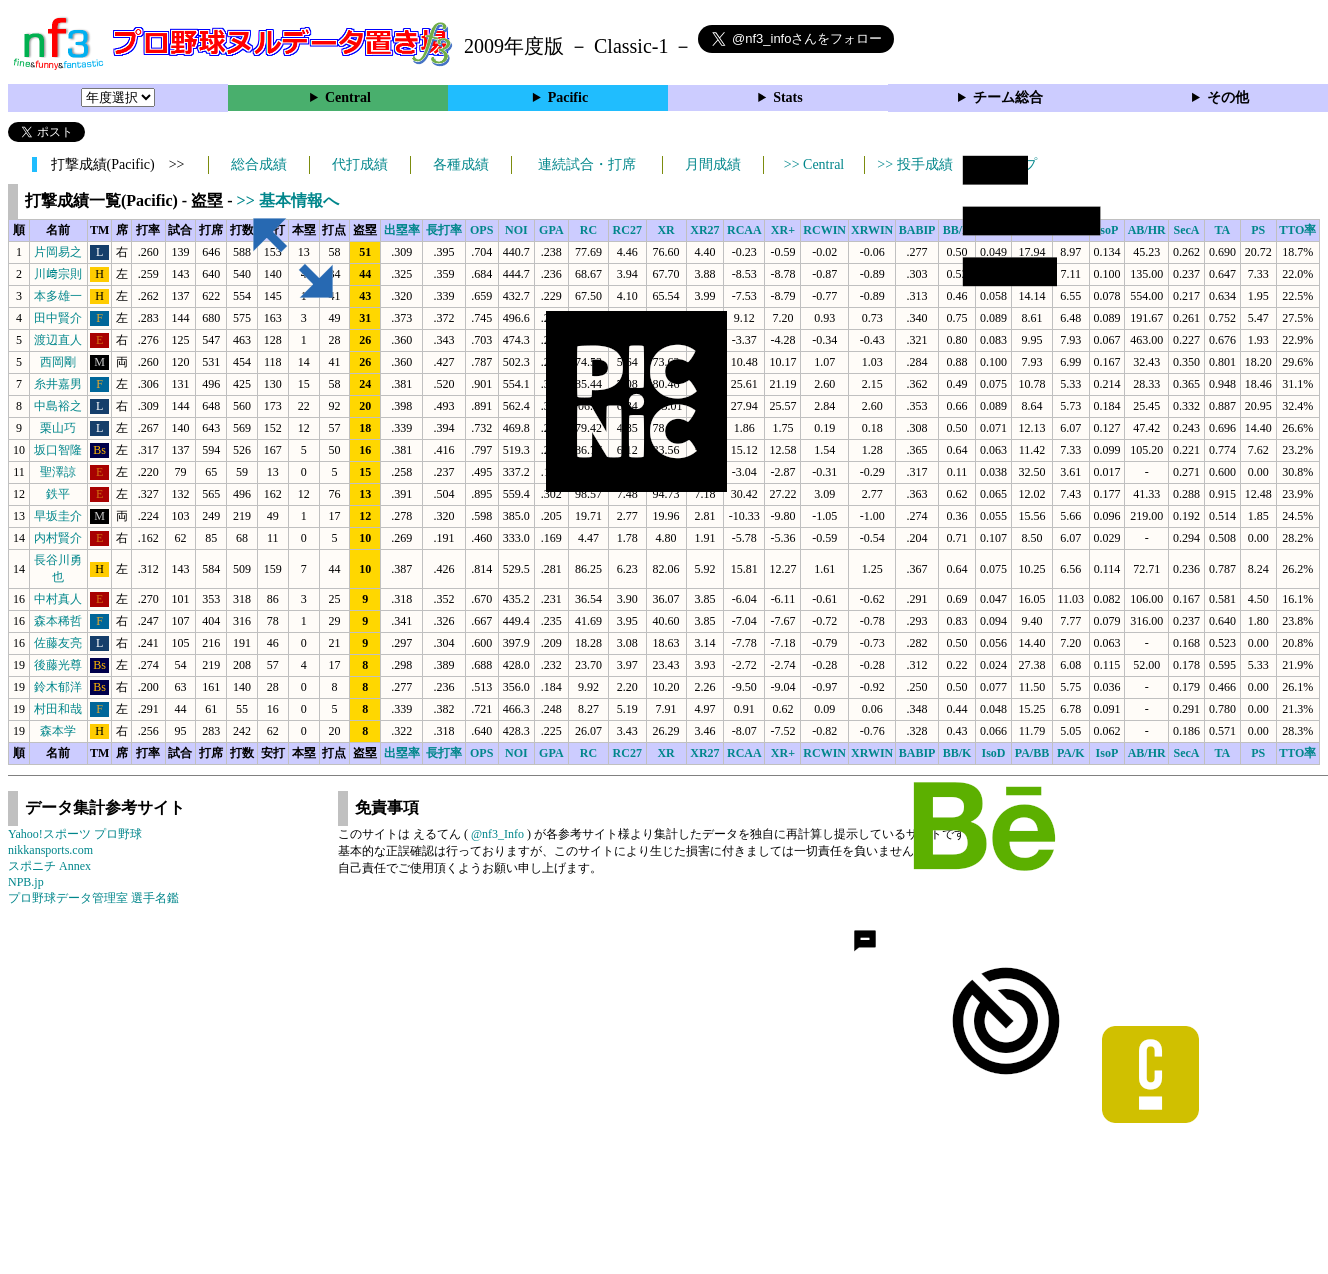  I want to click on open the Picnic grocery delivery app, so click(636, 401).